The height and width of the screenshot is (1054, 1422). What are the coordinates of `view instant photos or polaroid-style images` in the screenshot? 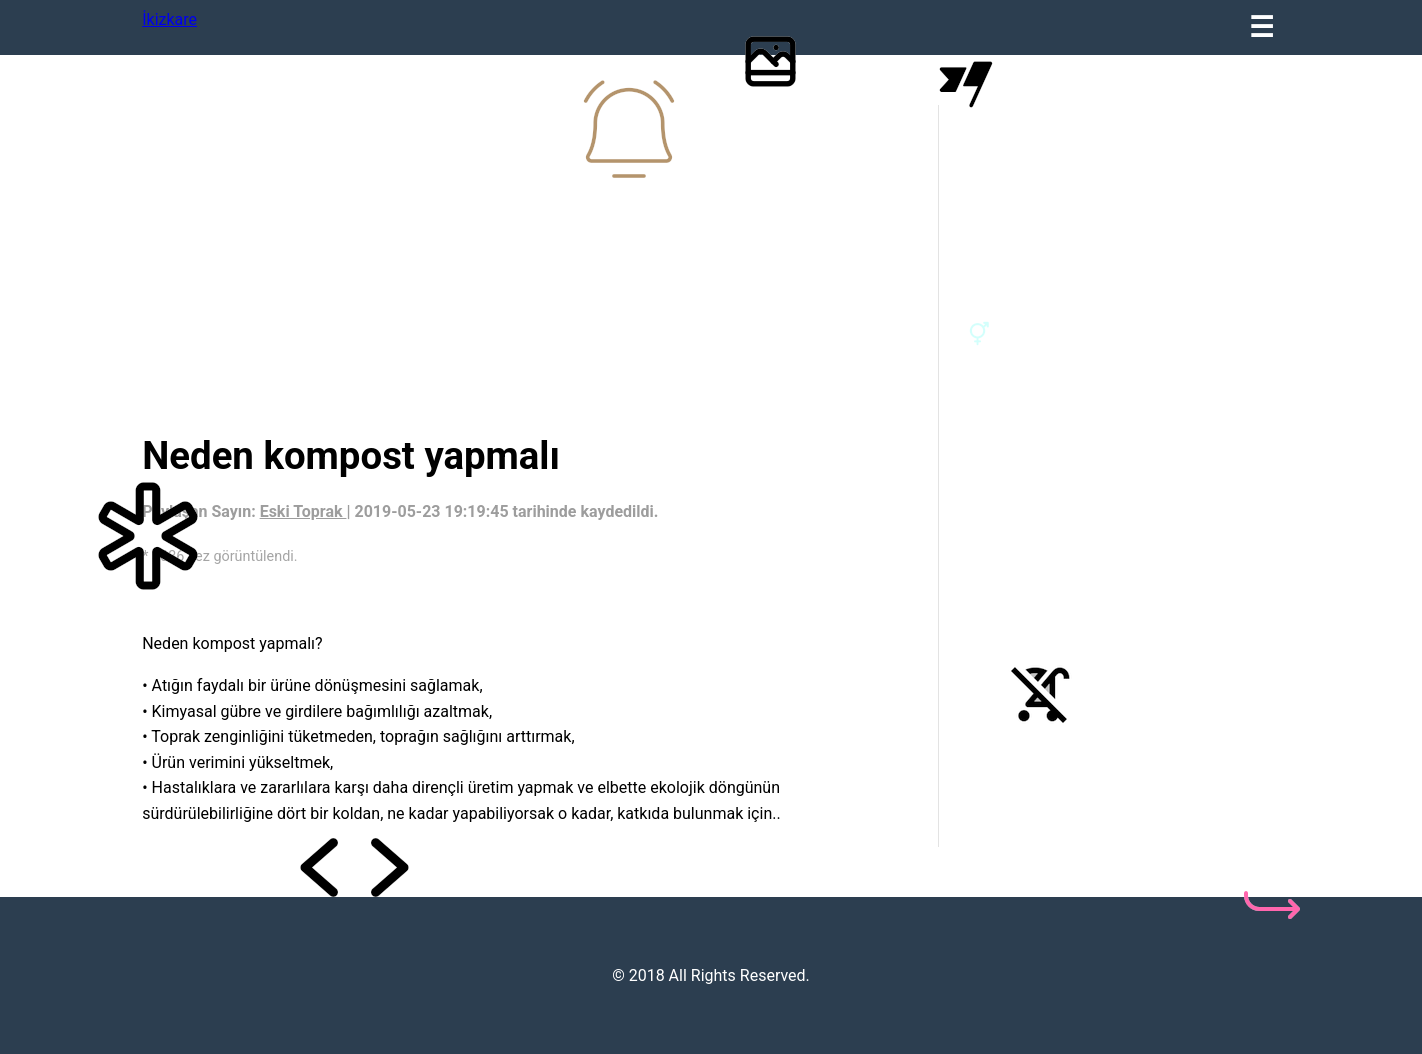 It's located at (770, 61).